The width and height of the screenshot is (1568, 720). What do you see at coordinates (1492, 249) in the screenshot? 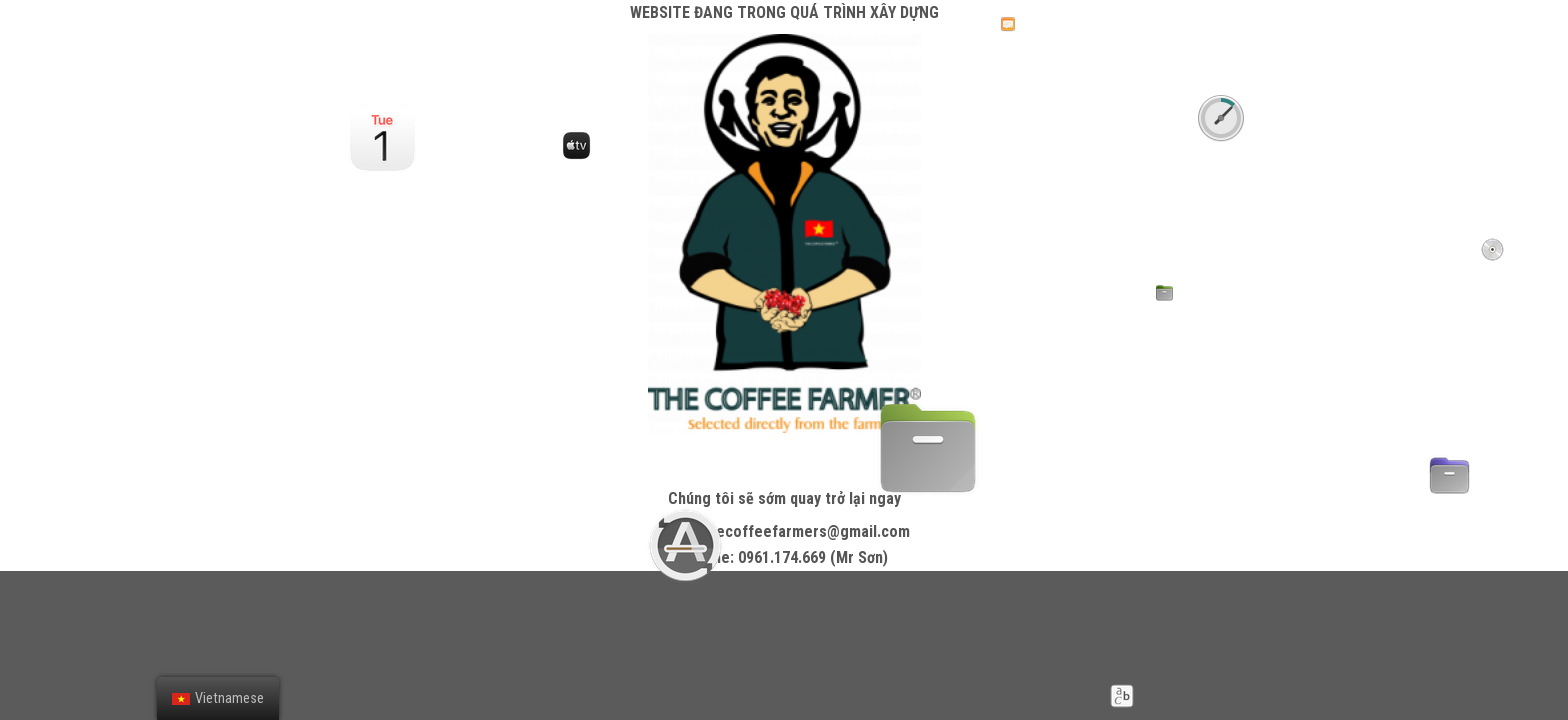
I see `indicates a DVD-RAM disc or optical media device` at bounding box center [1492, 249].